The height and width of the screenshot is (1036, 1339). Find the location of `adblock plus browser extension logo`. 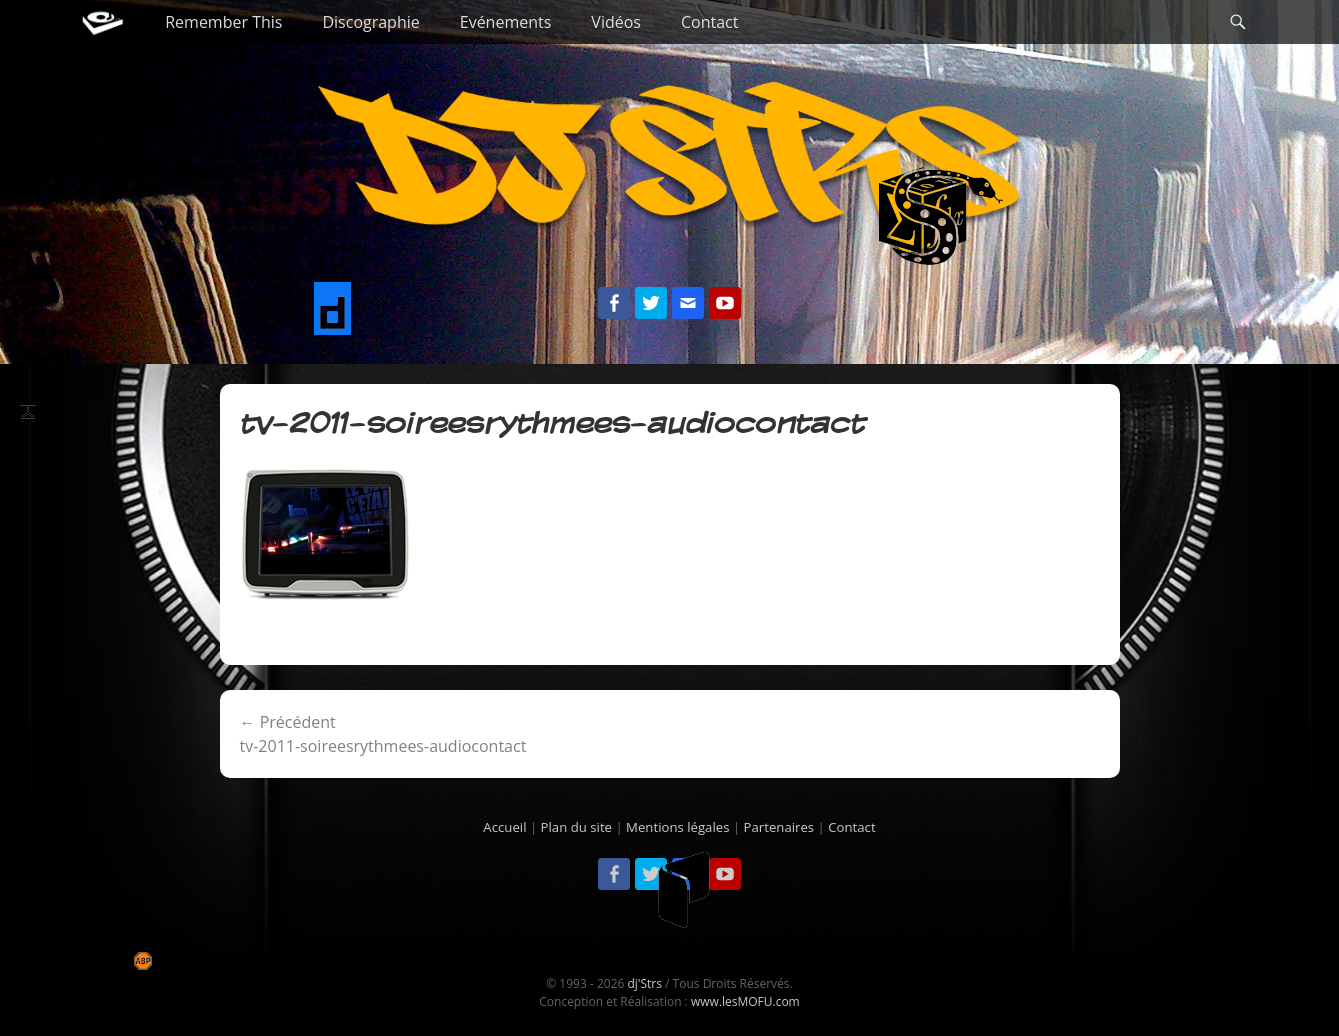

adblock plus browser extension logo is located at coordinates (143, 961).